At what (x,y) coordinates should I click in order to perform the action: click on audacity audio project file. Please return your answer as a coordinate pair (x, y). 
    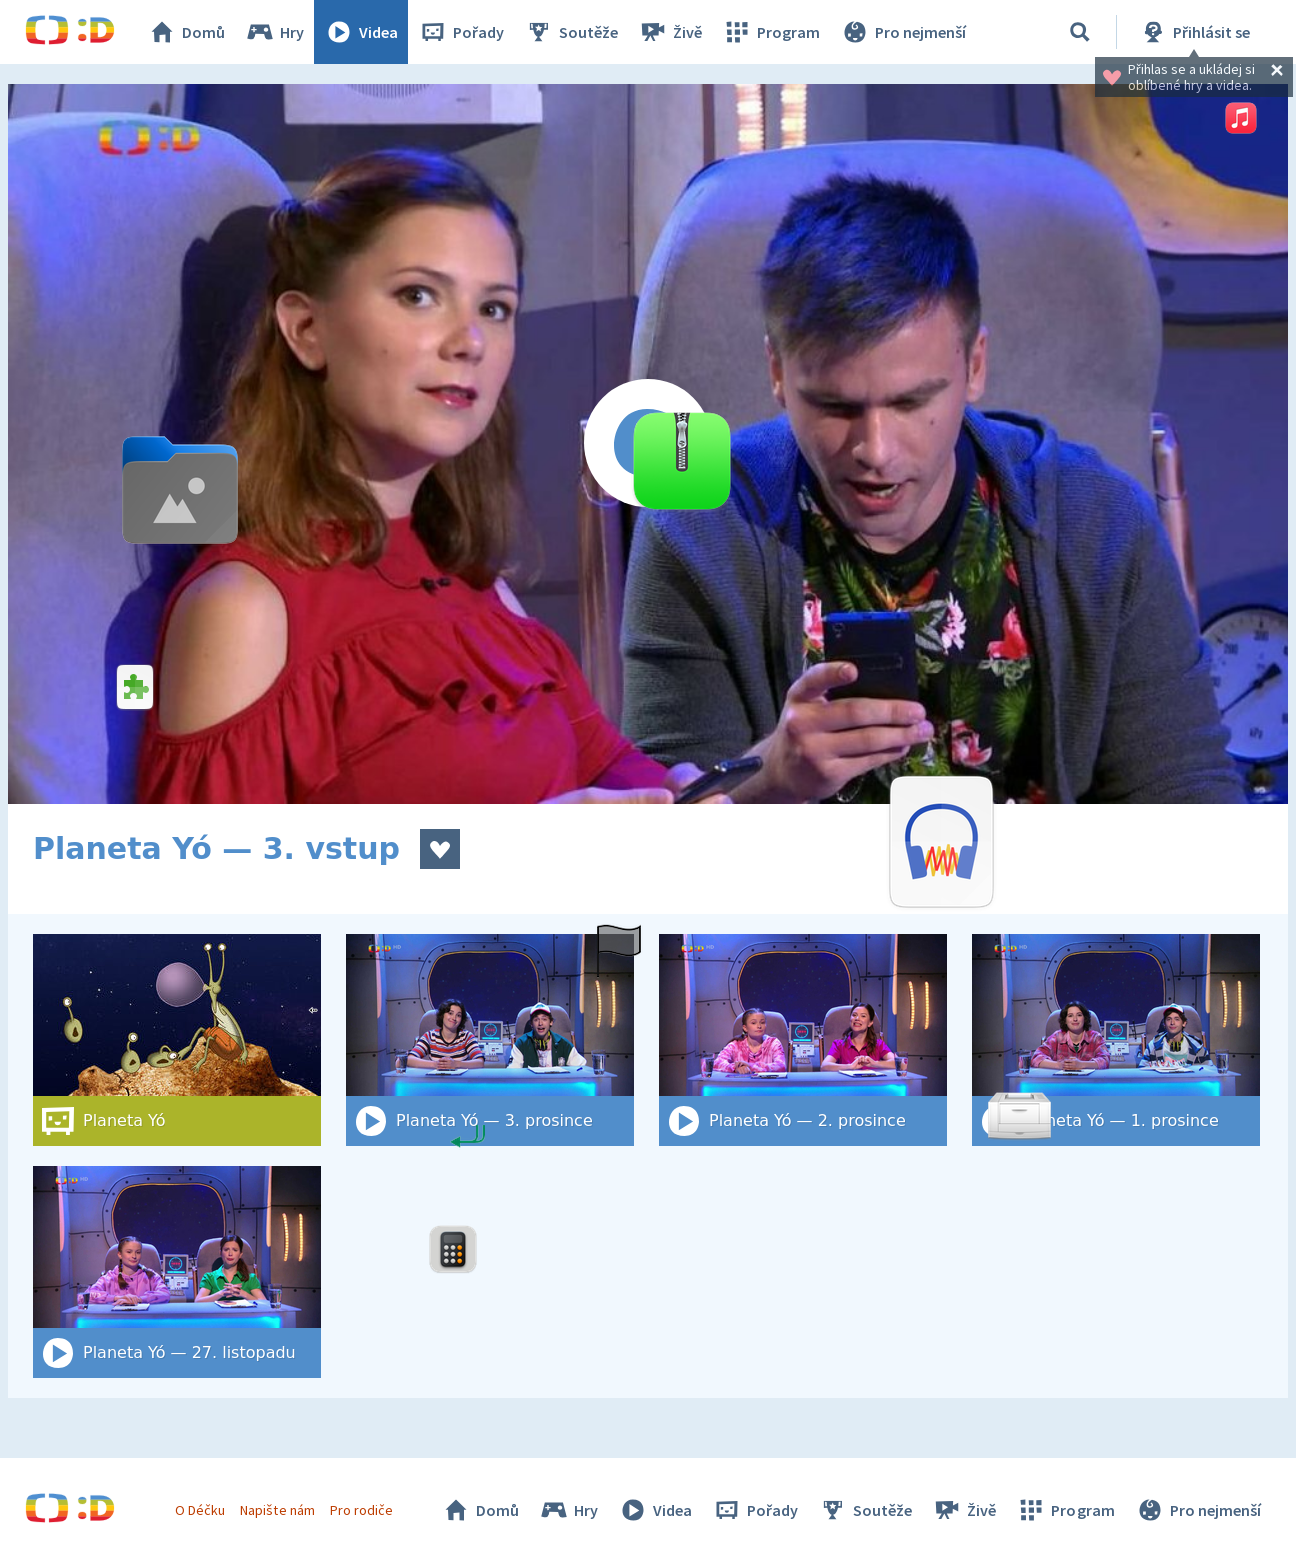
    Looking at the image, I should click on (941, 841).